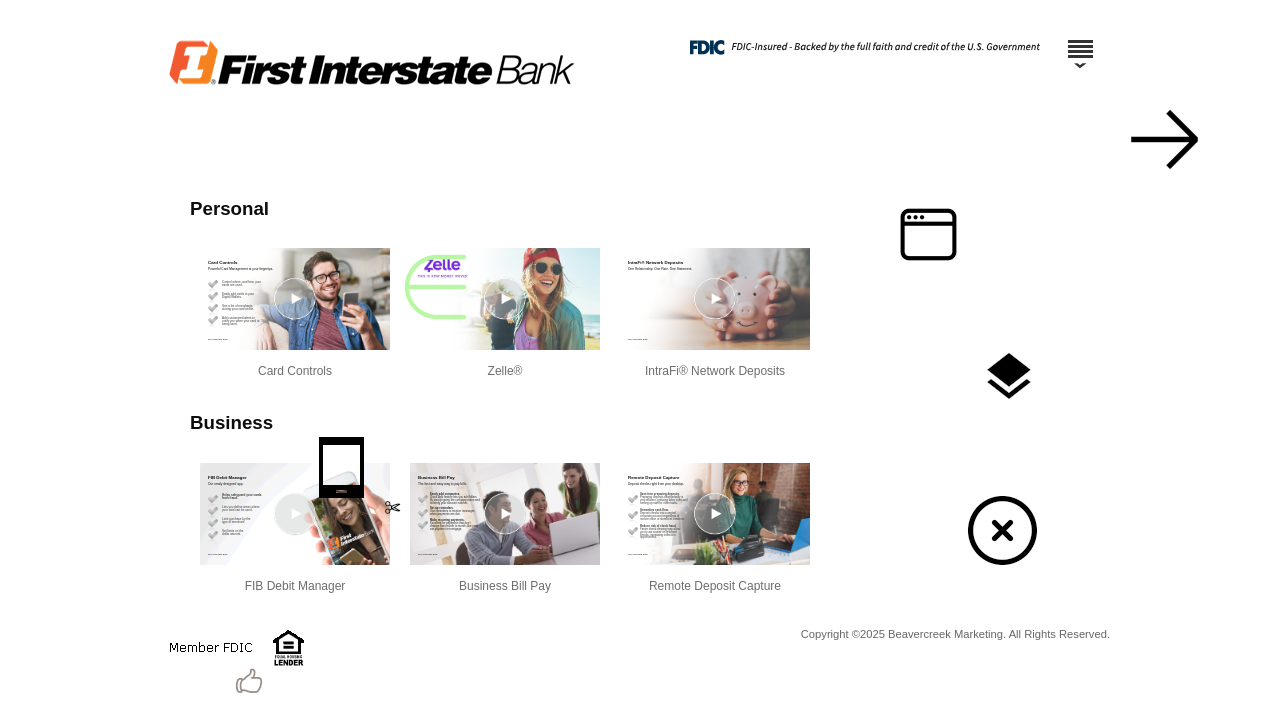  Describe the element at coordinates (1164, 136) in the screenshot. I see `navigate to the next item or screen` at that location.